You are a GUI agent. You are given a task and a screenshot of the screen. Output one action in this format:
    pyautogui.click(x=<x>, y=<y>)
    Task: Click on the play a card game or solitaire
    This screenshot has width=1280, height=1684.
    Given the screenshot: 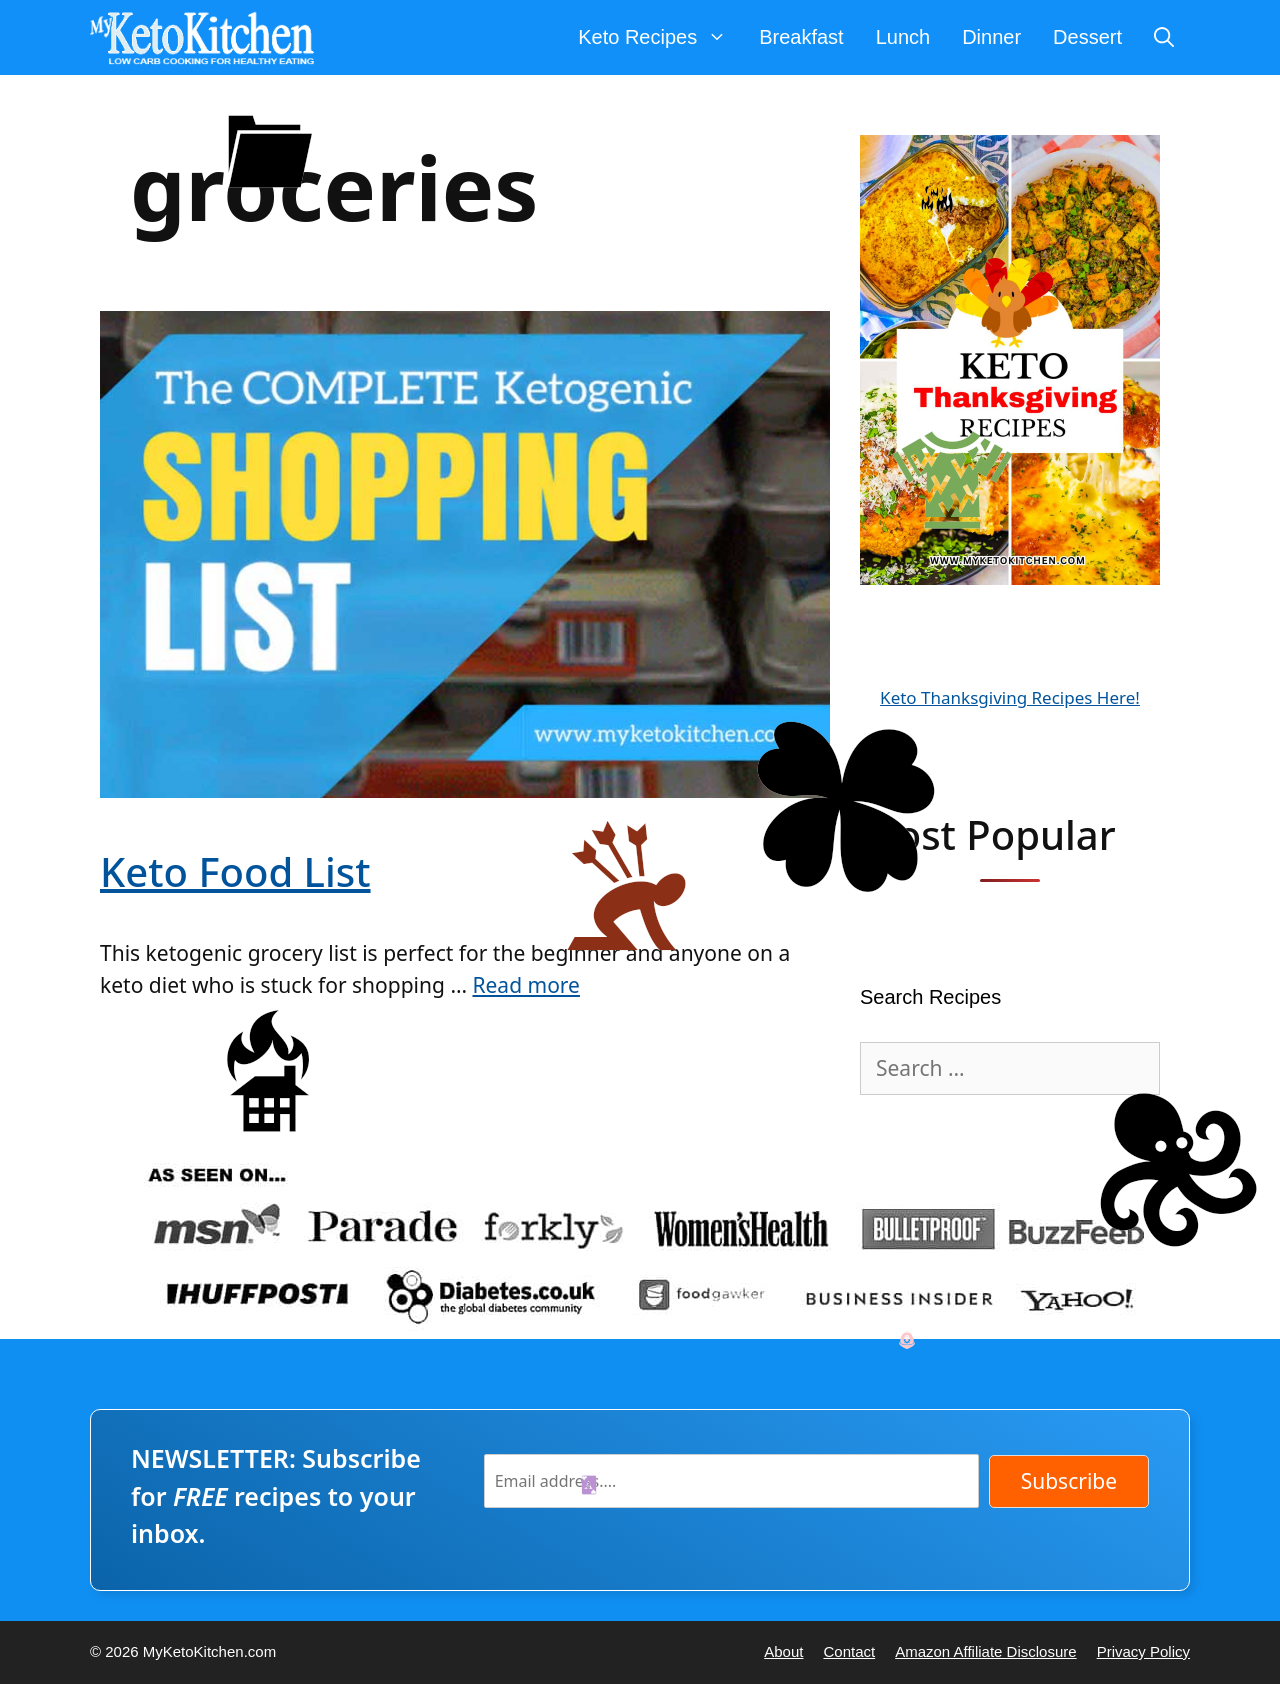 What is the action you would take?
    pyautogui.click(x=589, y=1485)
    